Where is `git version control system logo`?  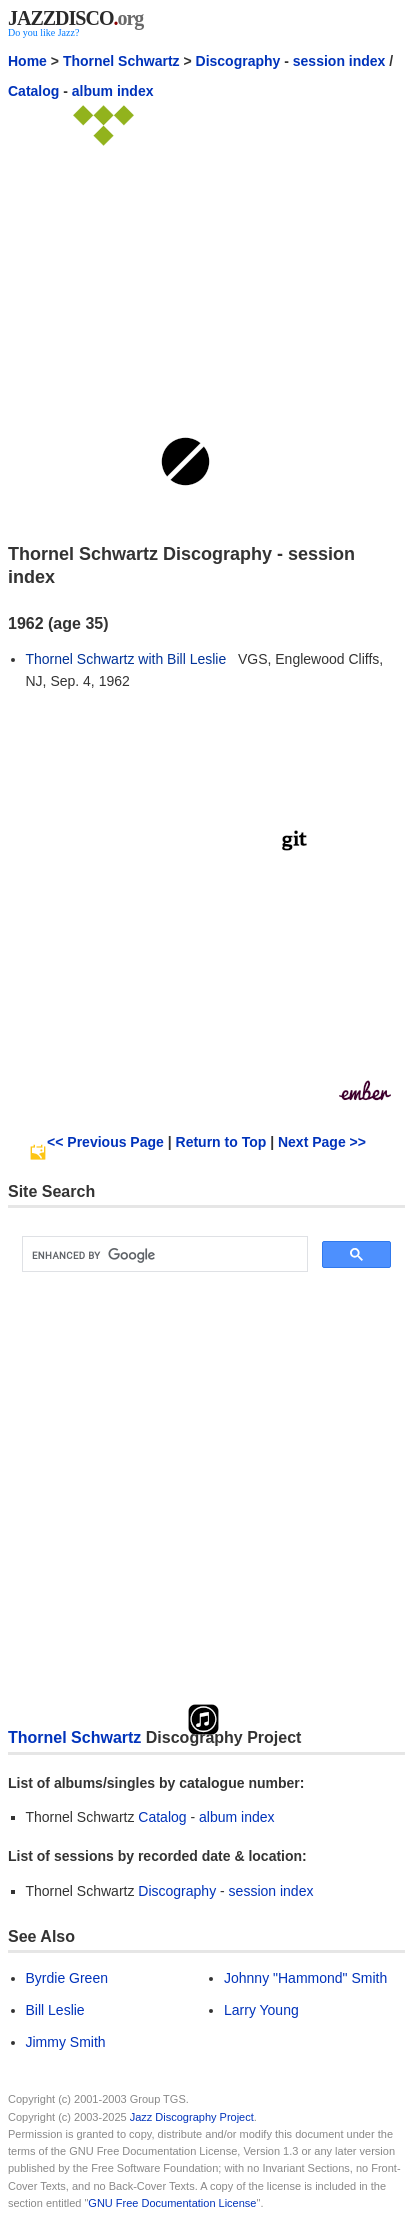
git version control system logo is located at coordinates (294, 840).